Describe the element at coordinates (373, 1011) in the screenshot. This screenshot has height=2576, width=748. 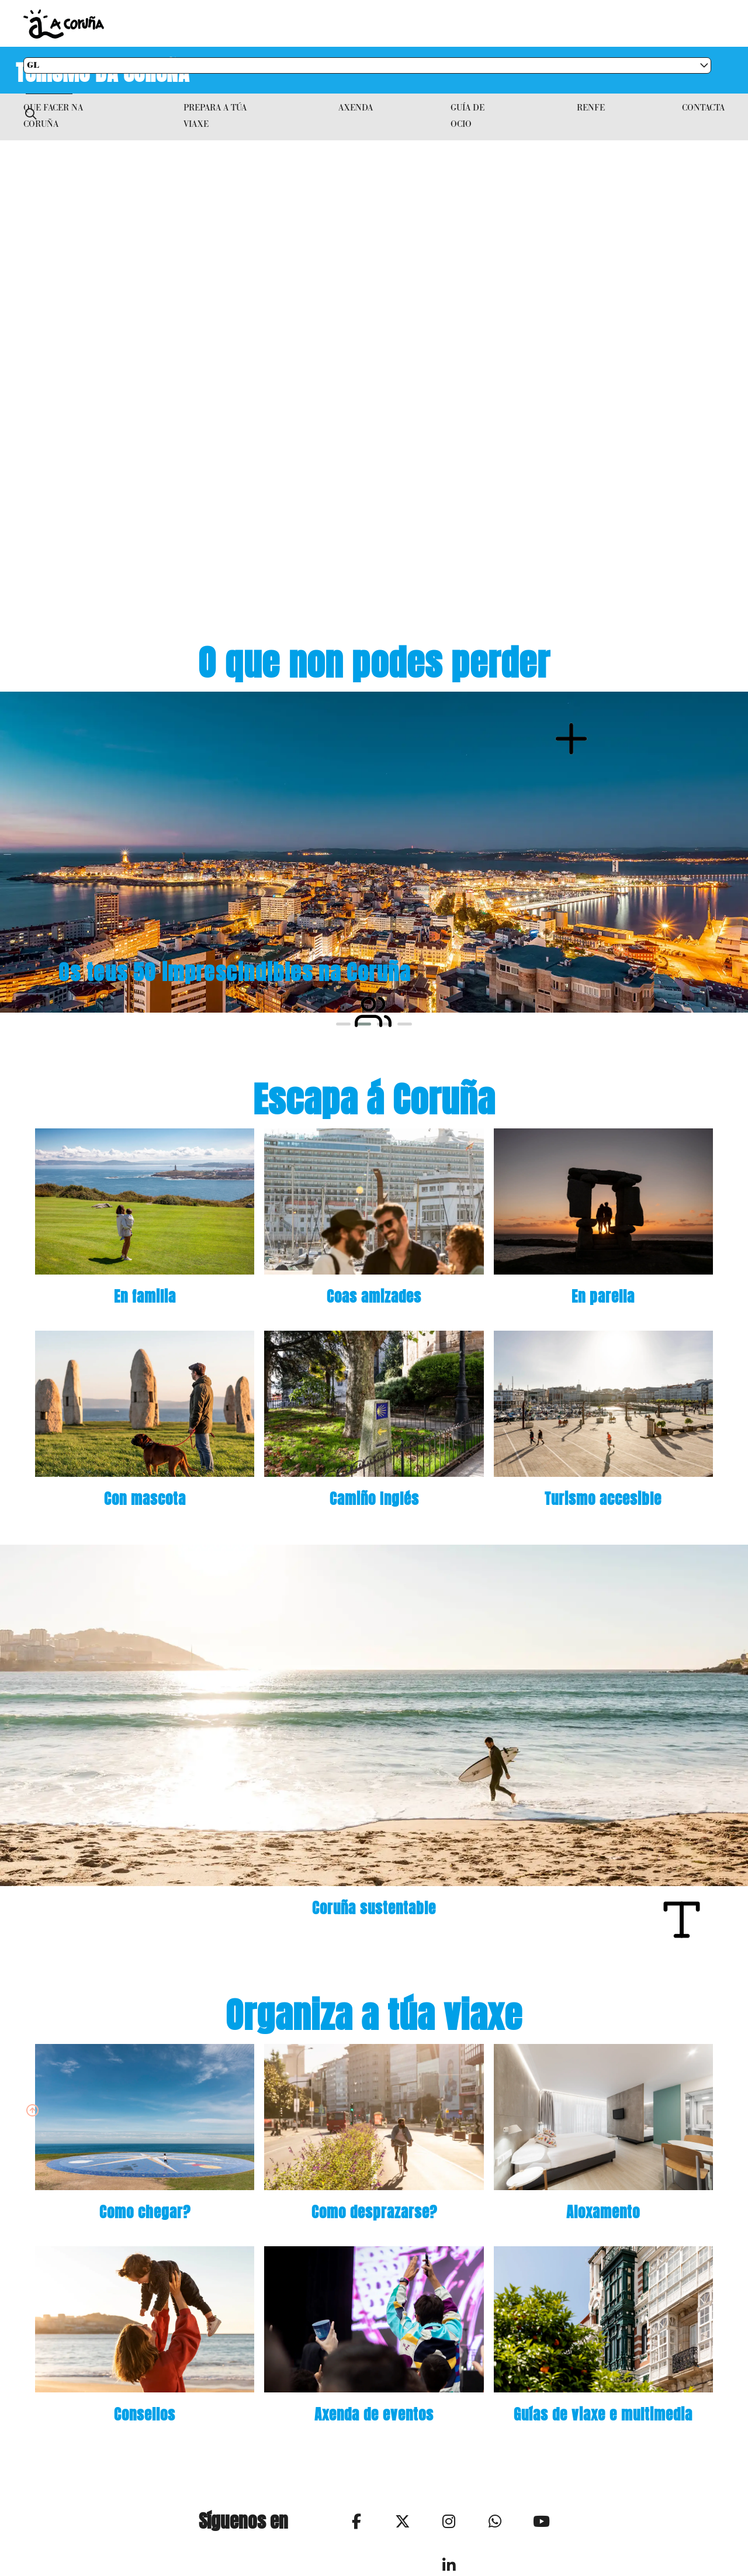
I see `view all users or team members` at that location.